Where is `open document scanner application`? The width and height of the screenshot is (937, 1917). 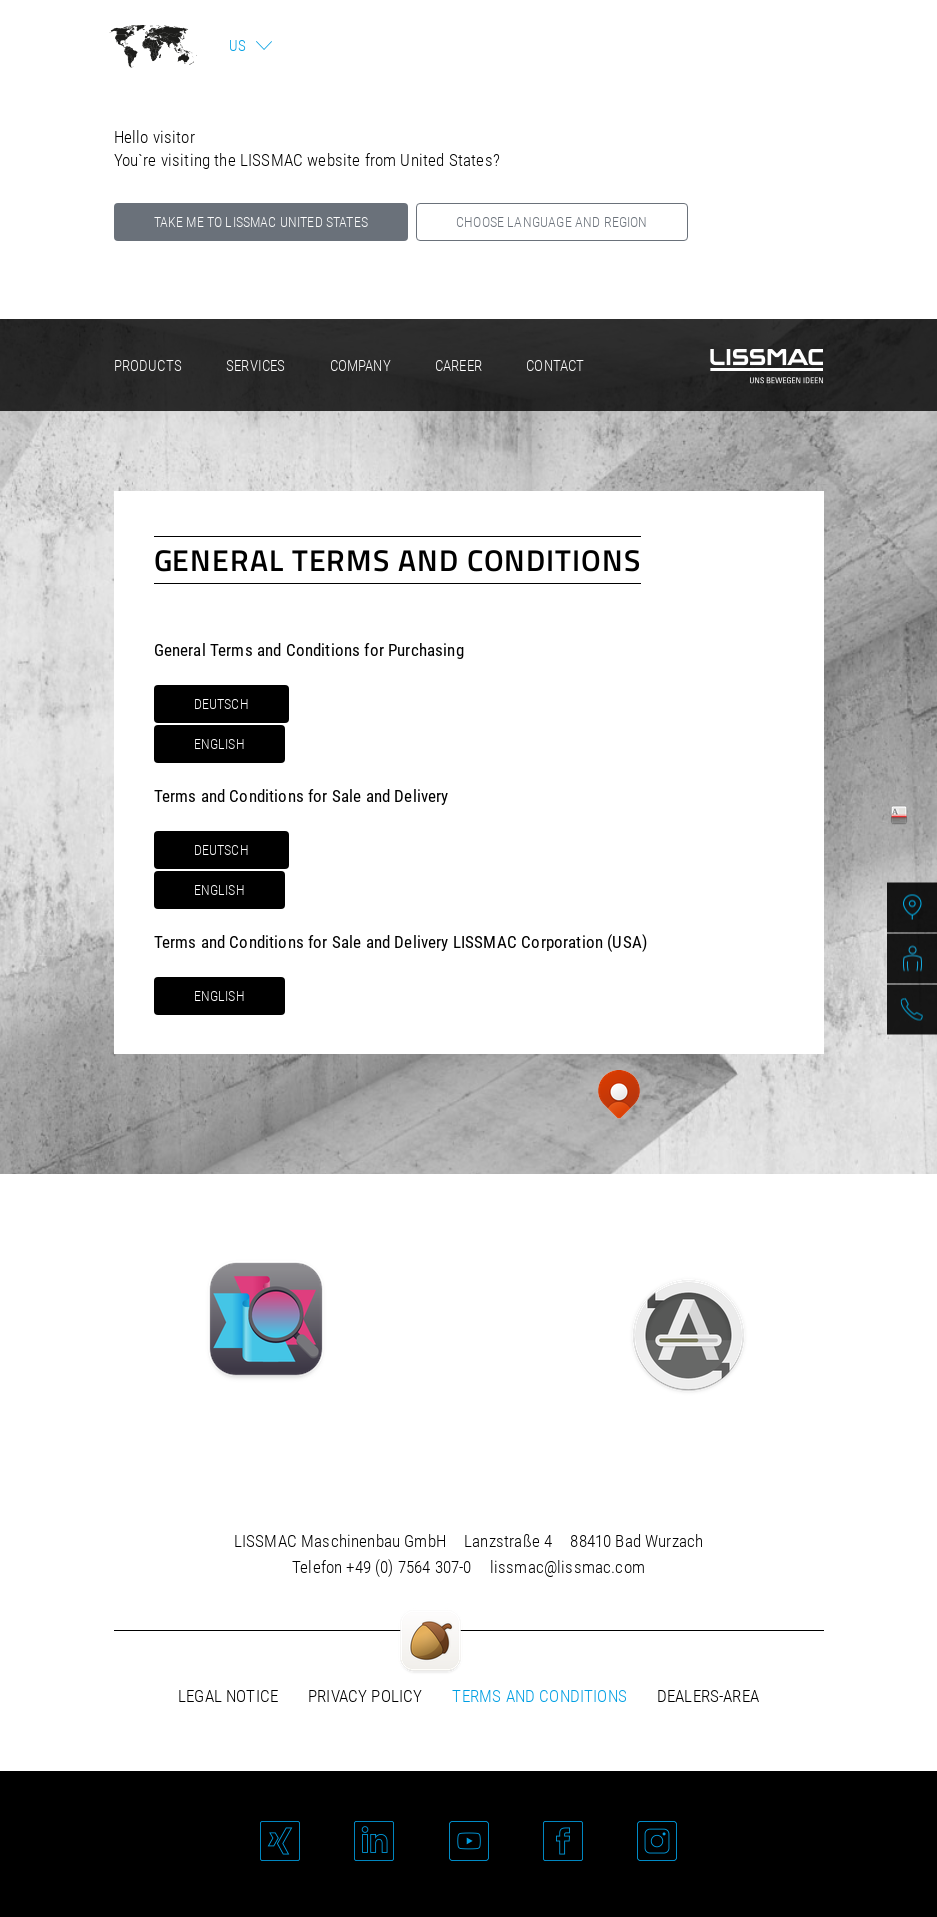
open document scanner application is located at coordinates (899, 815).